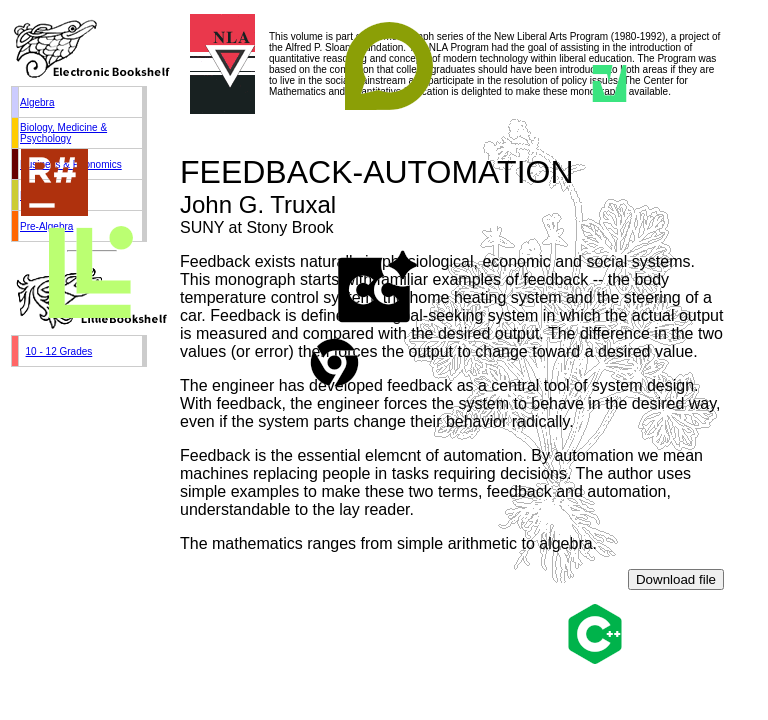  I want to click on open Google Chrome browser, so click(334, 362).